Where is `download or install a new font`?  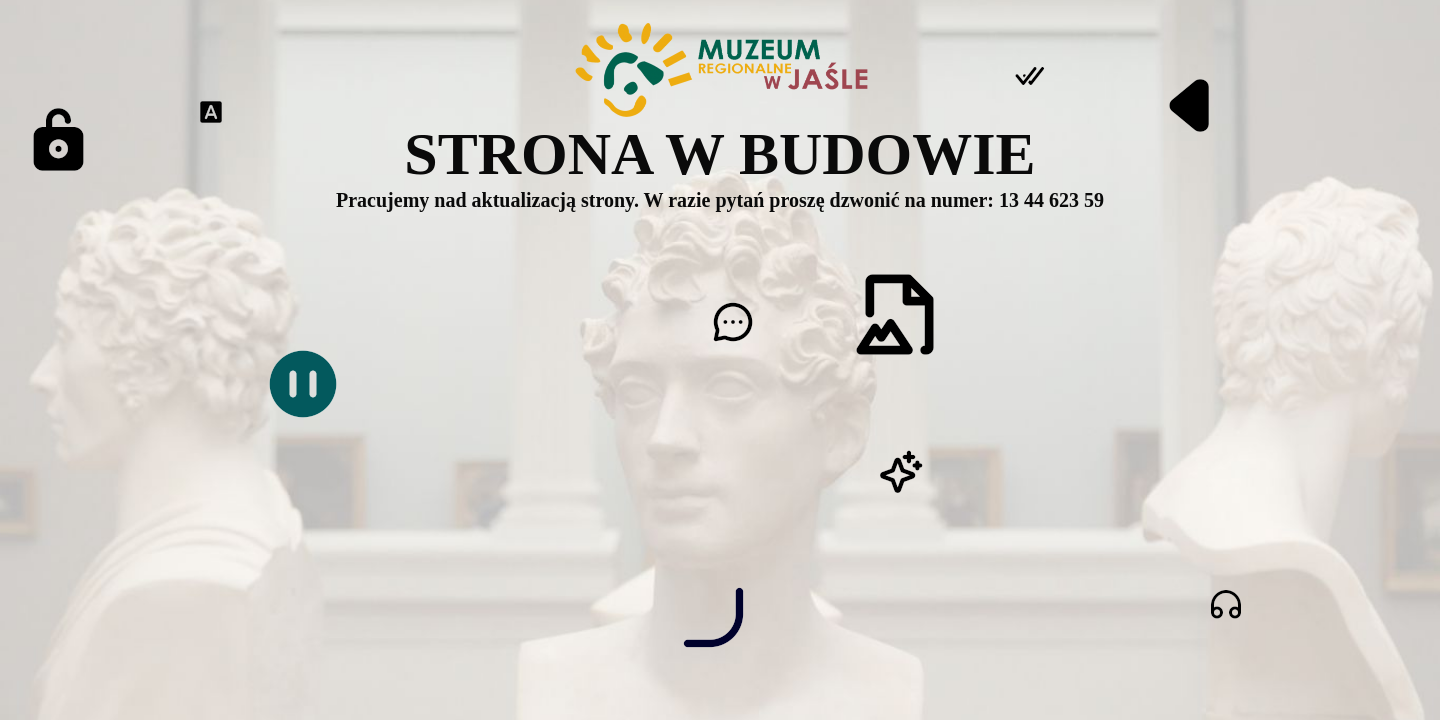
download or install a new font is located at coordinates (211, 112).